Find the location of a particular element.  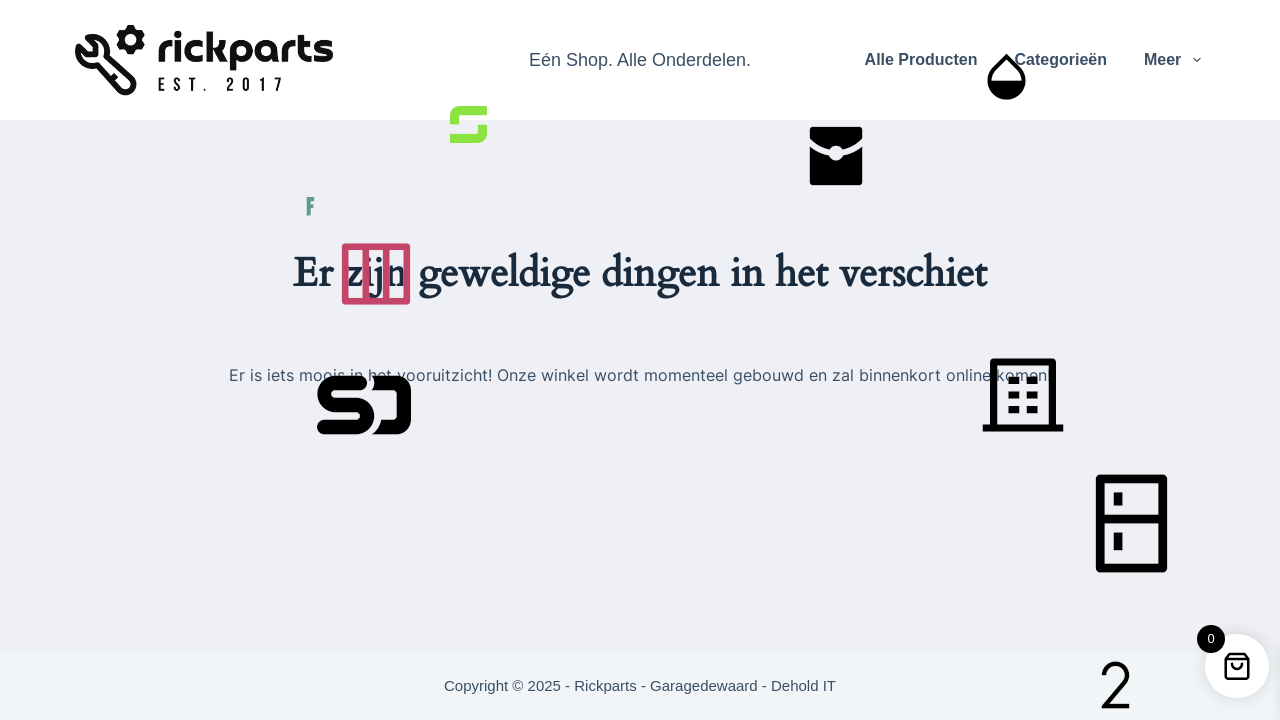

access refrigerator or kitchen appliance controls is located at coordinates (1131, 523).